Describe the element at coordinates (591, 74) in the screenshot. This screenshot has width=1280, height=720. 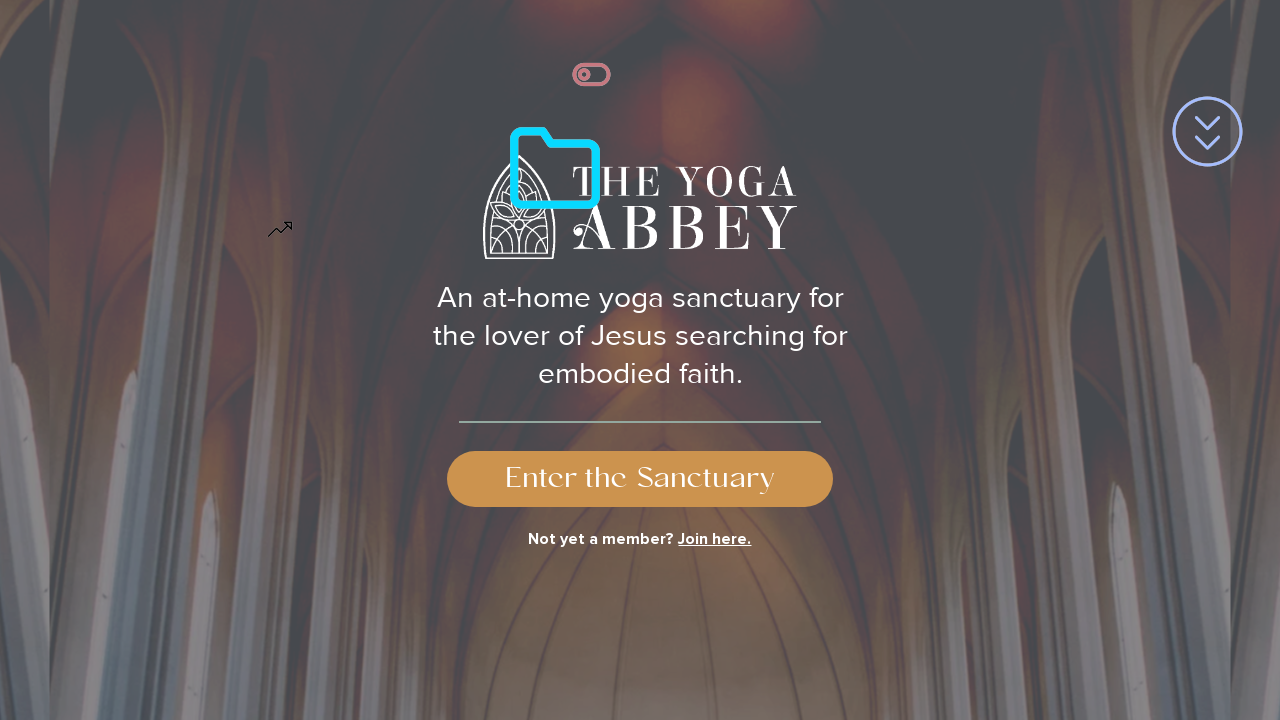
I see `toggle switch in off position` at that location.